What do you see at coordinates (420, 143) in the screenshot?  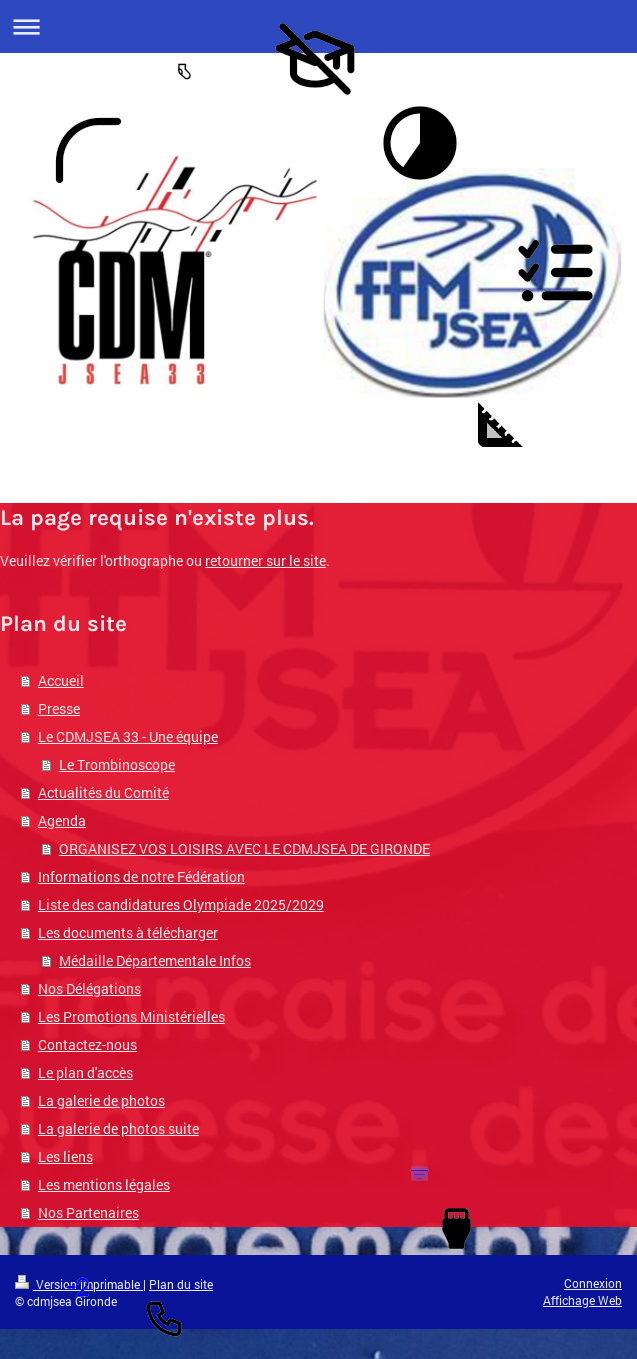 I see `indicates 60% progress or completion` at bounding box center [420, 143].